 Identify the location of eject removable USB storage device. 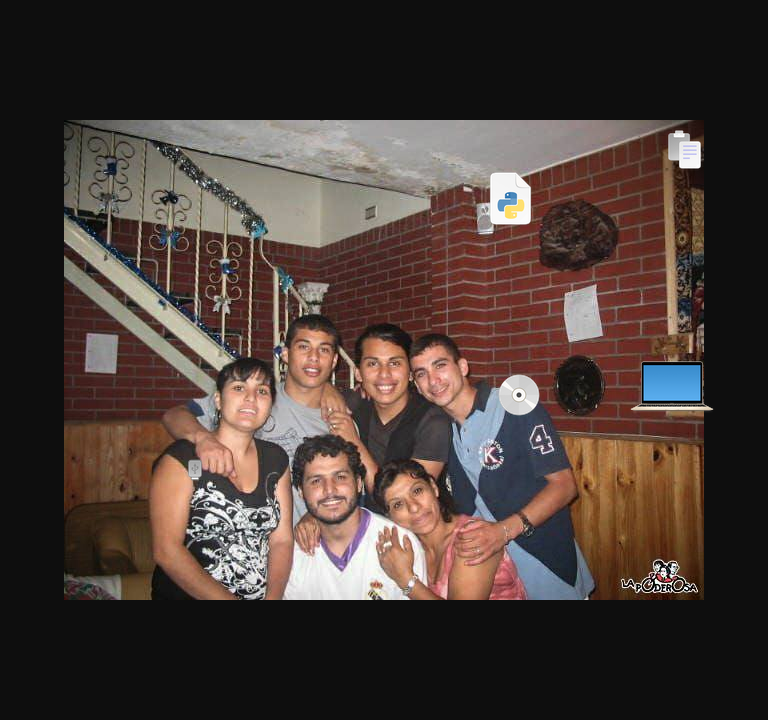
(195, 470).